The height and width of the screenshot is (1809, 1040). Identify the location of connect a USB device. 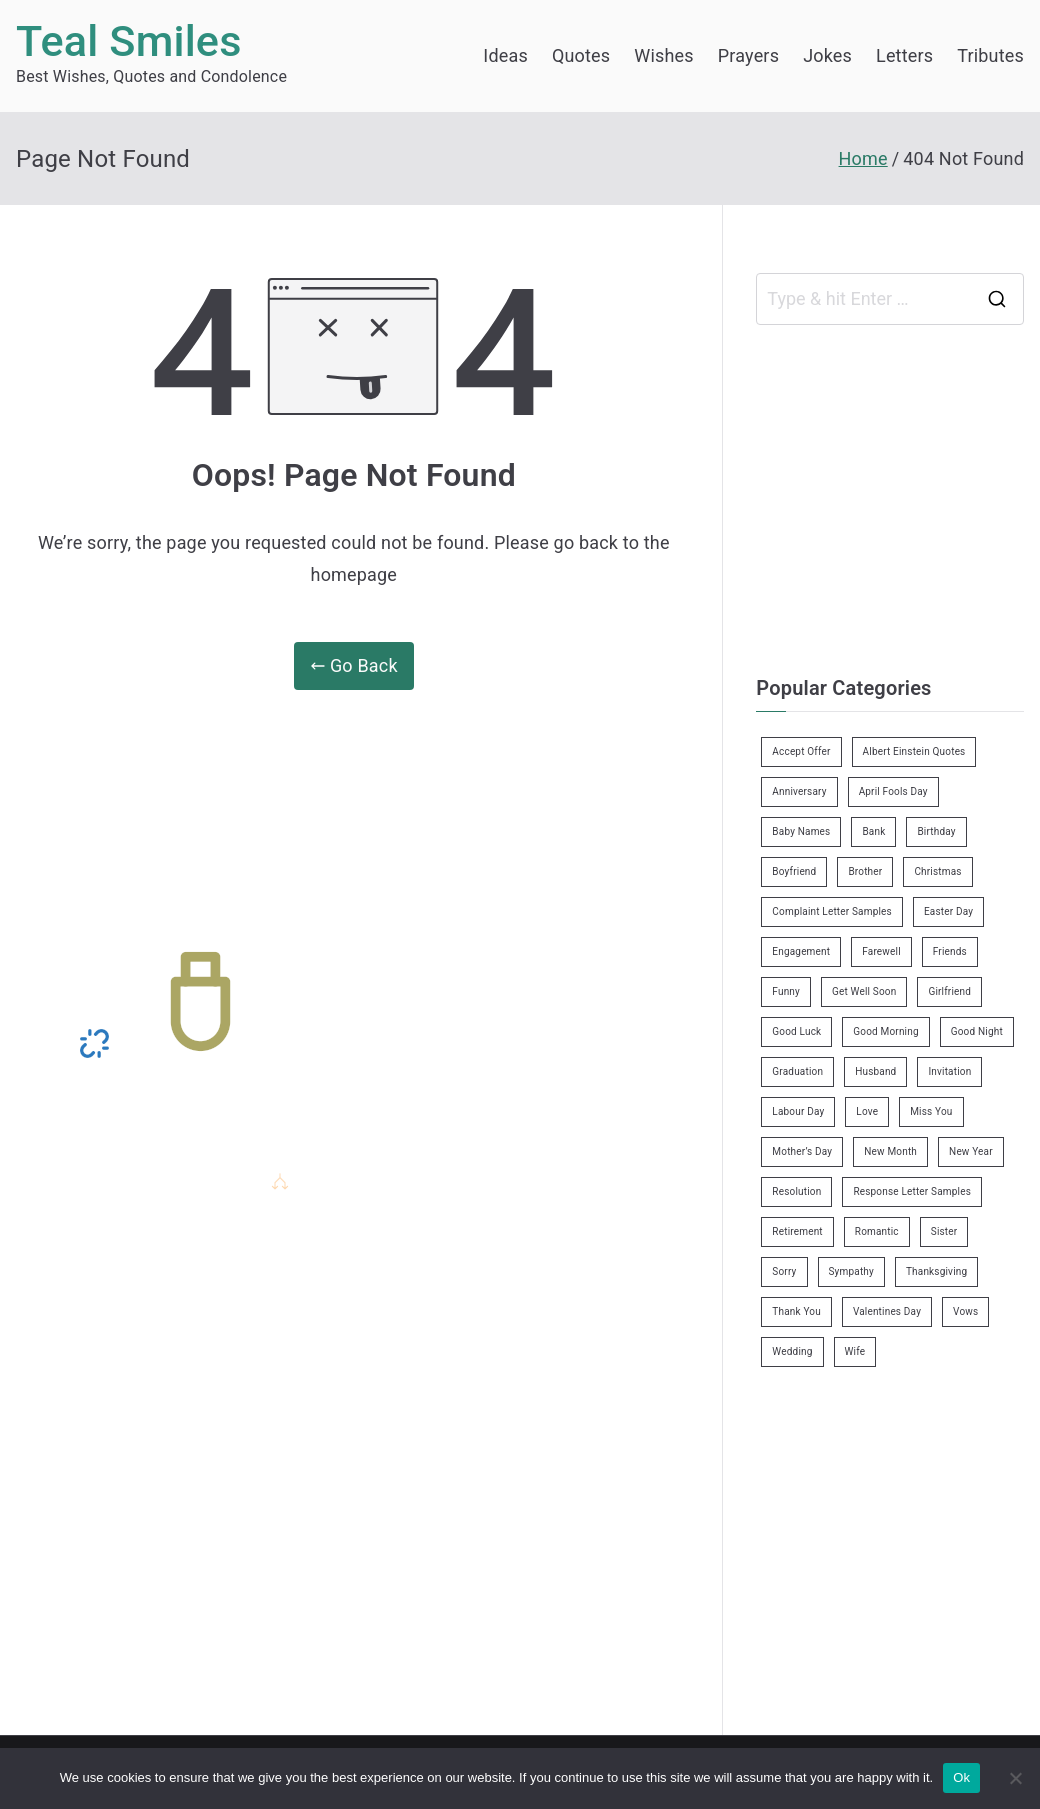
(200, 1001).